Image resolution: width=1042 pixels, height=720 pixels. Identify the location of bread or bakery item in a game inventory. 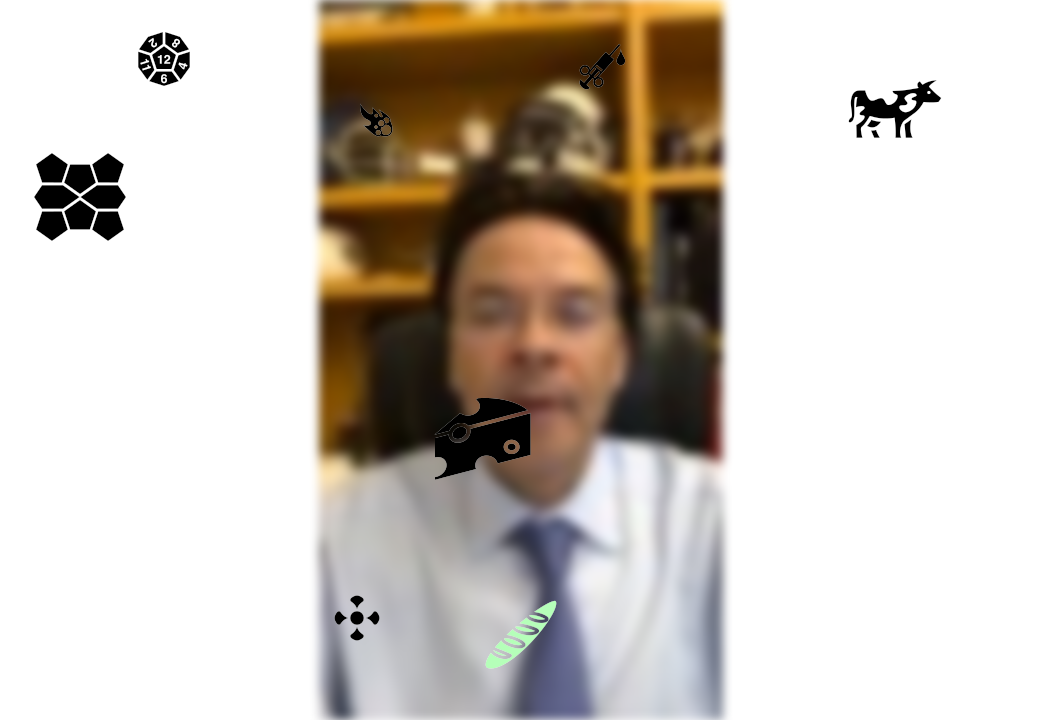
(521, 634).